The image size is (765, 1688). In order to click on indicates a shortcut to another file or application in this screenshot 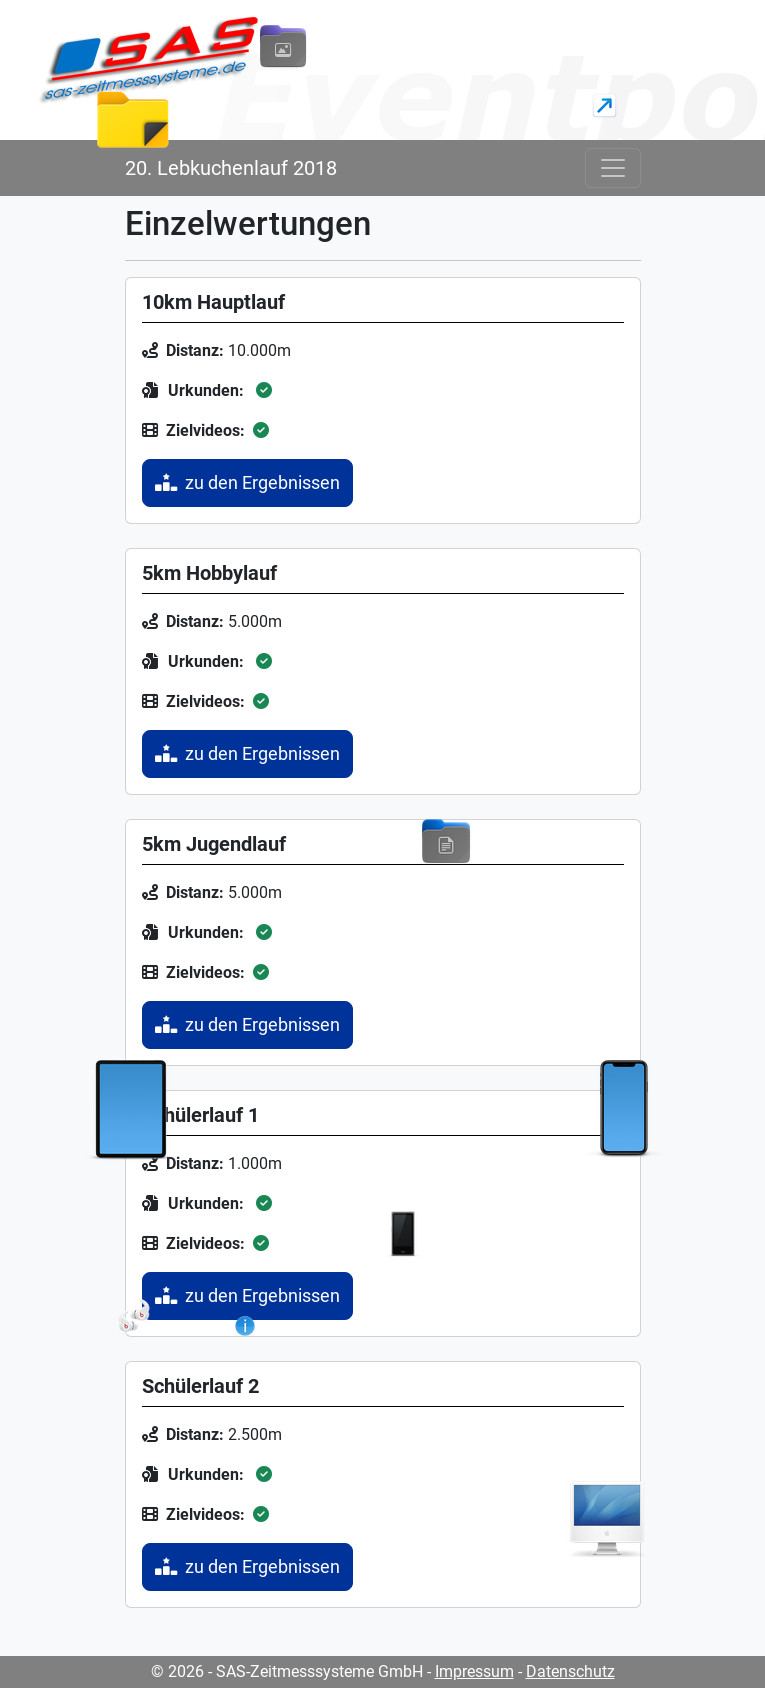, I will do `click(604, 105)`.